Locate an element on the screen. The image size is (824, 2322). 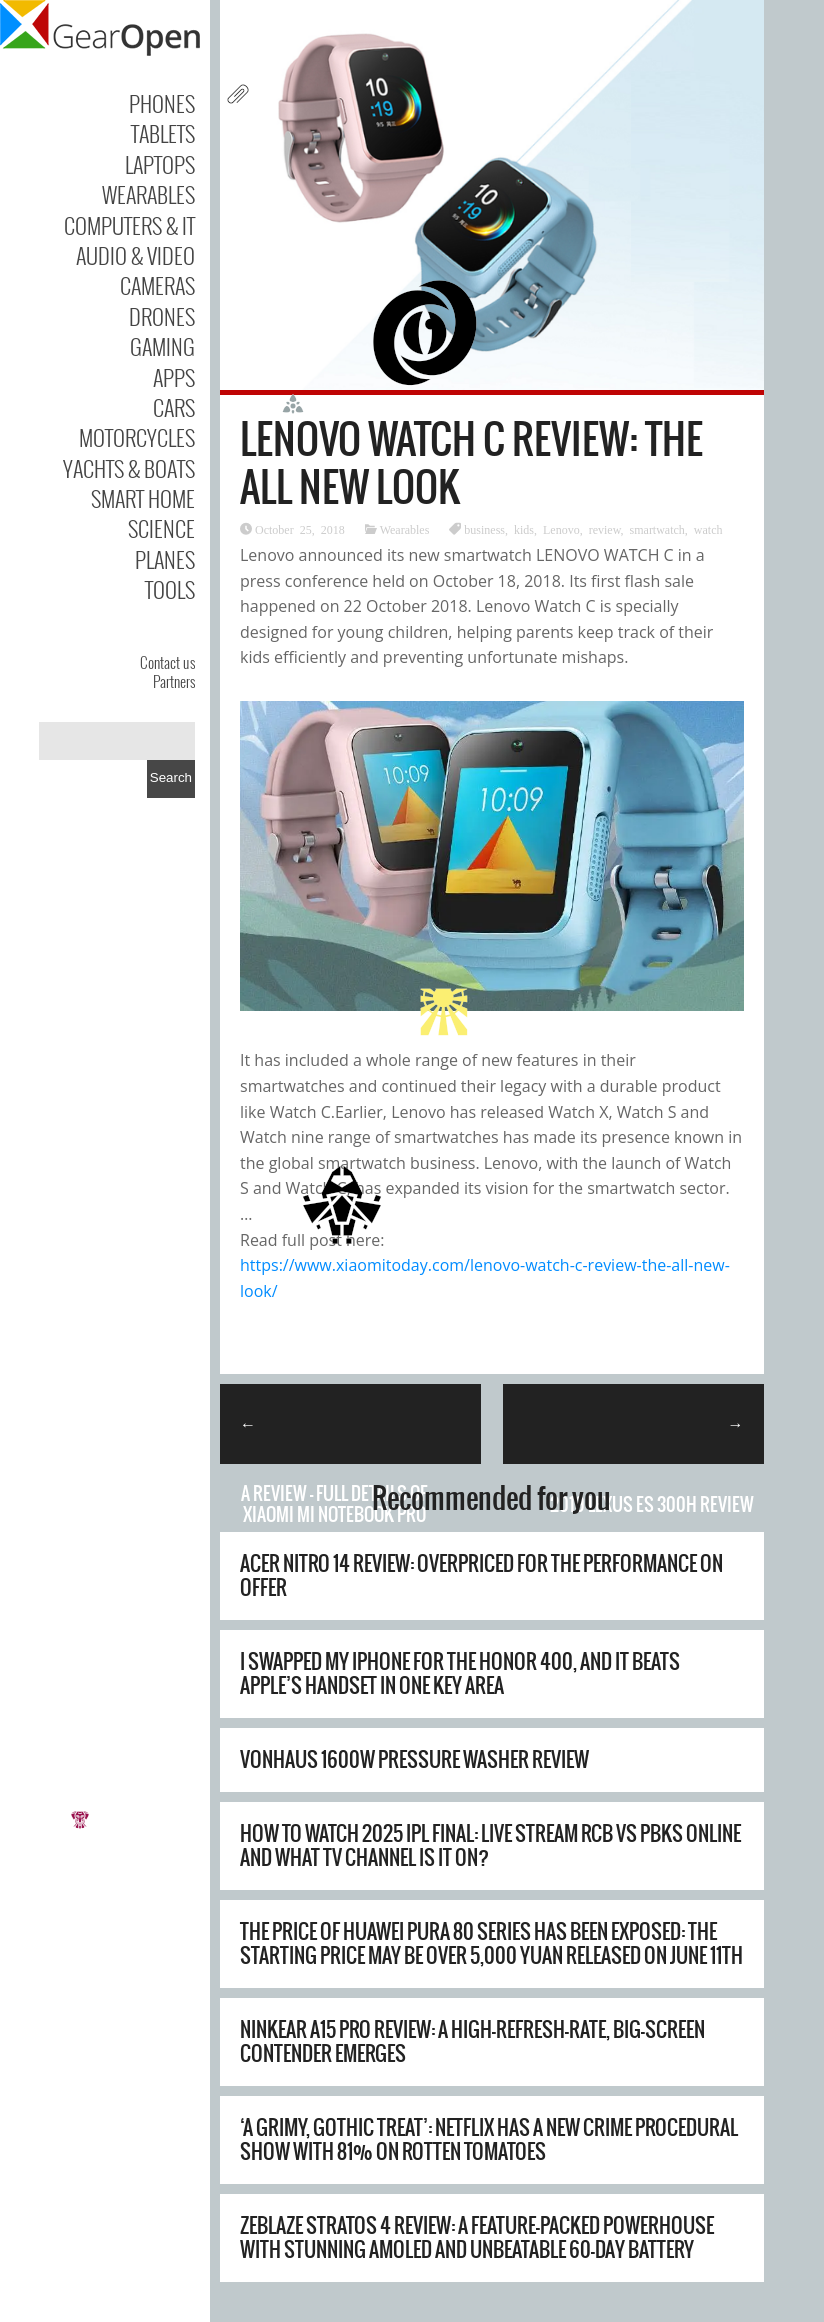
indicates sunny or clear weather conditions is located at coordinates (444, 1012).